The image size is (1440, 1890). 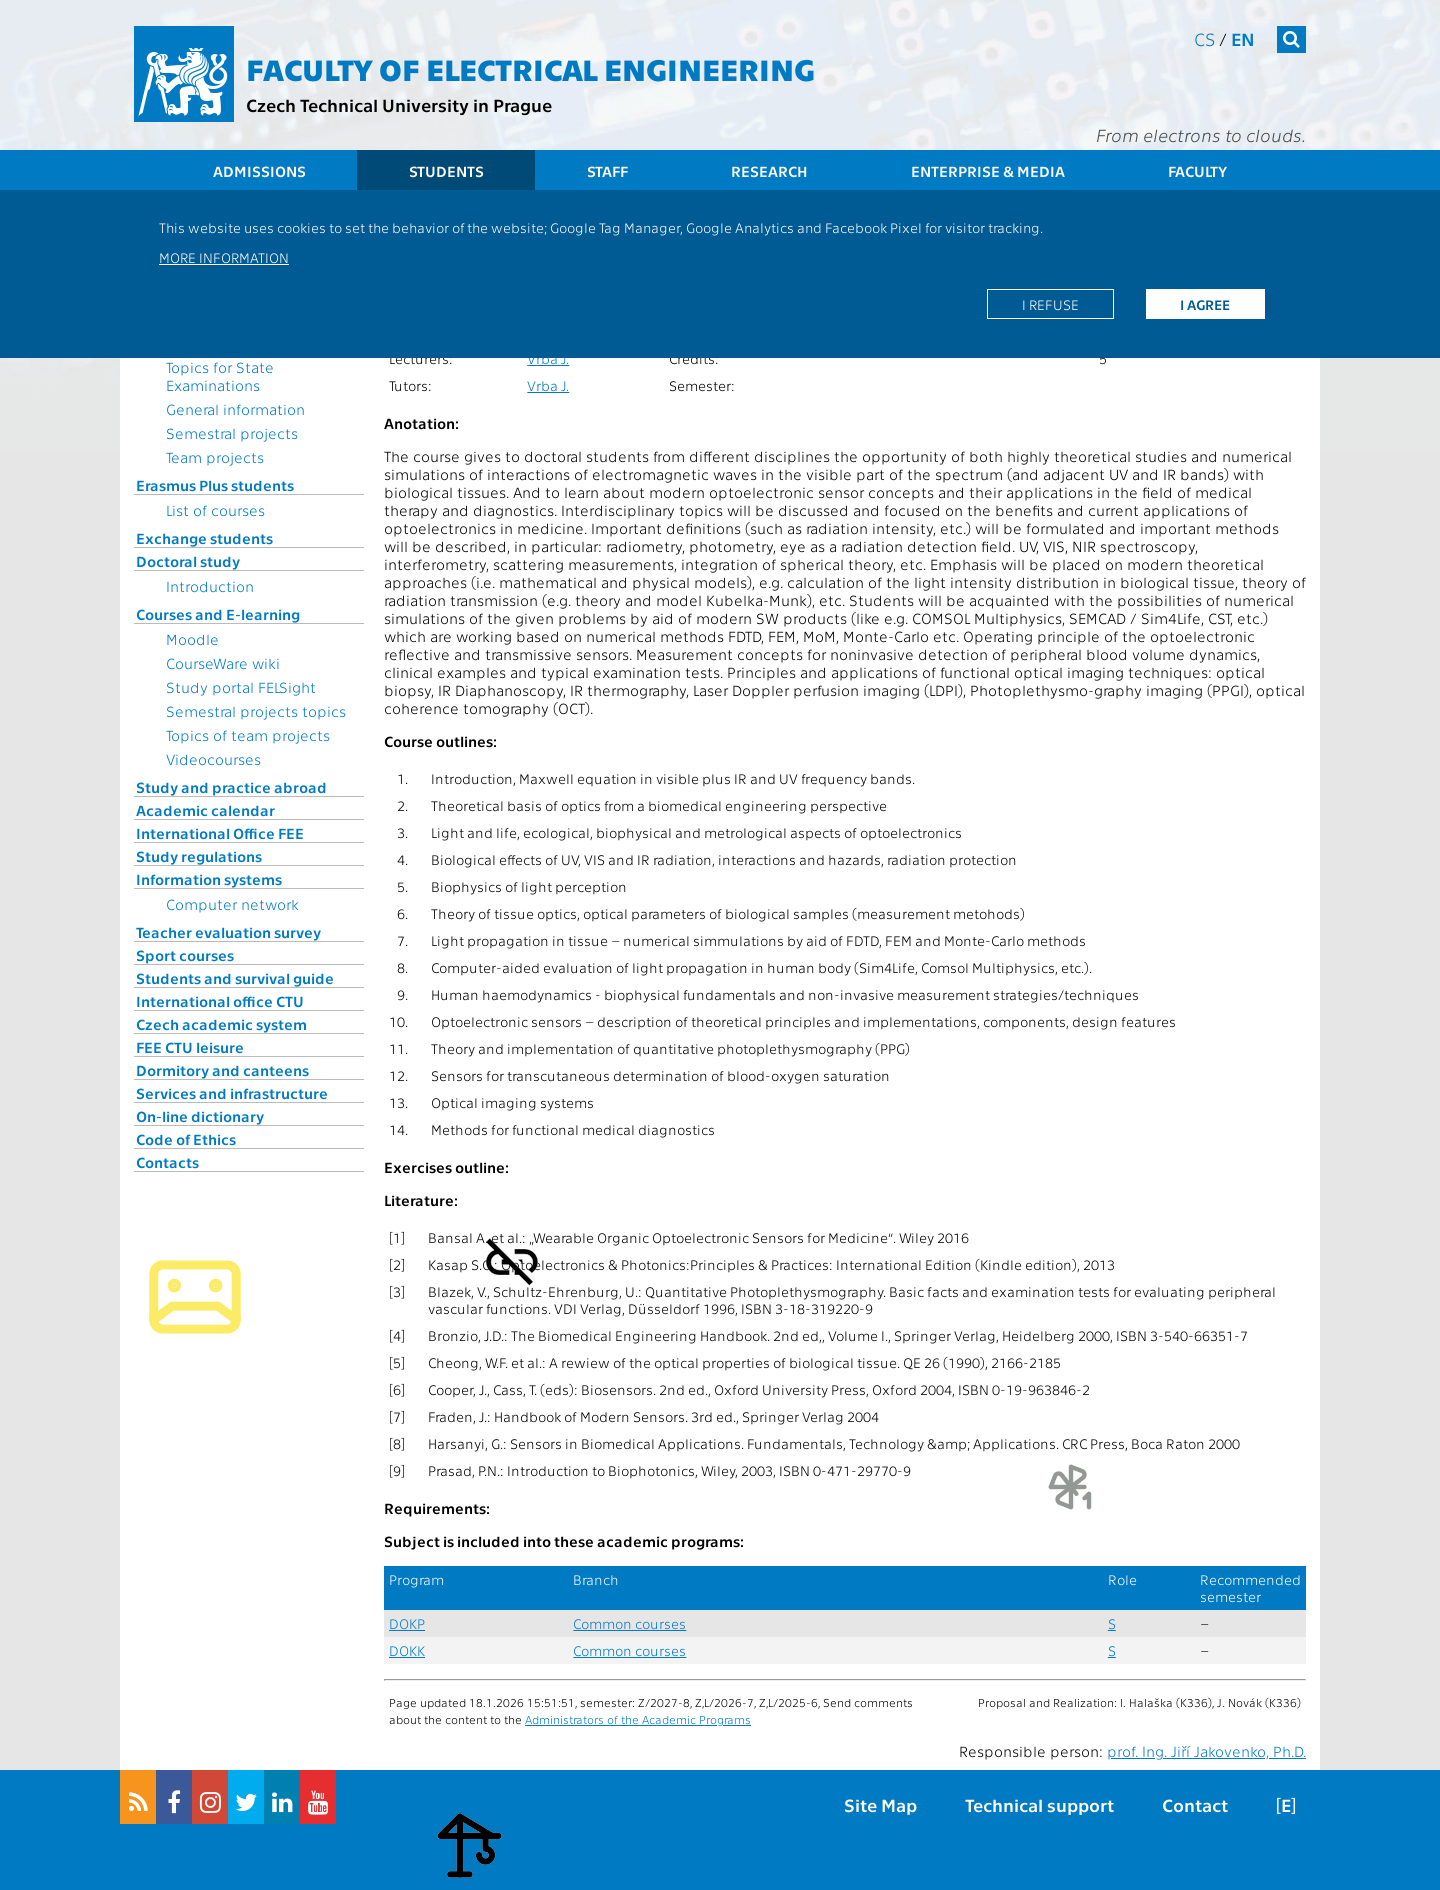 I want to click on adjust car ventilation fan to setting 1, so click(x=1071, y=1487).